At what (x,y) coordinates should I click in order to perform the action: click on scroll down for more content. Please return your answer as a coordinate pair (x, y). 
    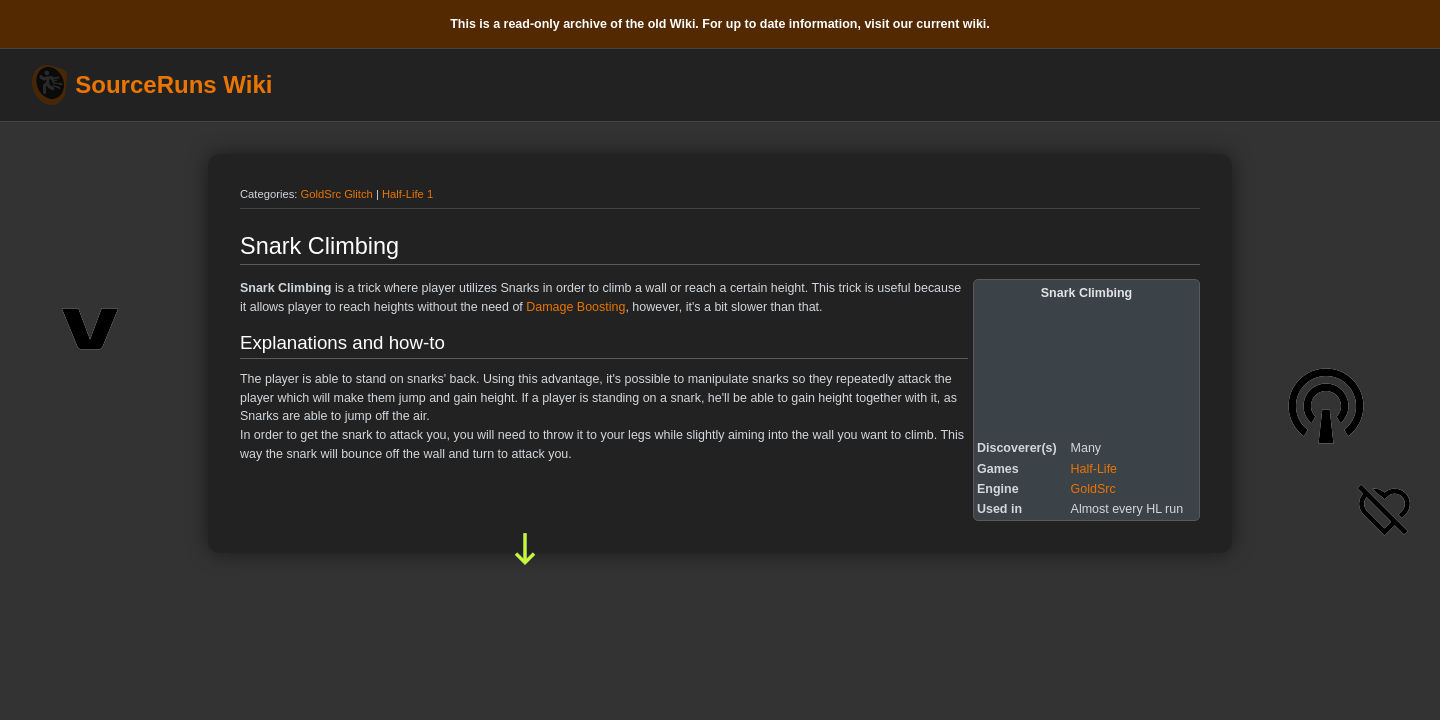
    Looking at the image, I should click on (525, 549).